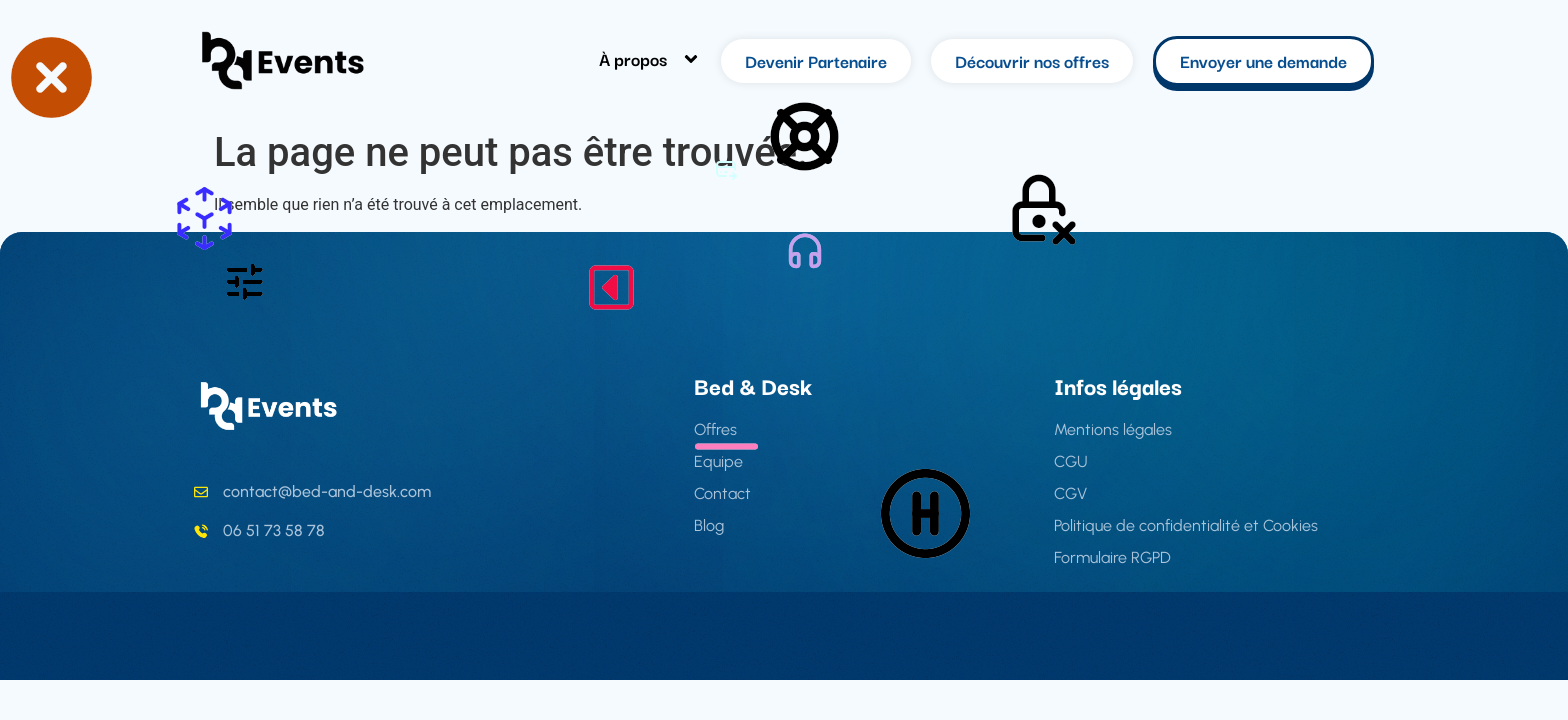 Image resolution: width=1568 pixels, height=720 pixels. I want to click on indicates a hospital or medical facility nearby, so click(925, 513).